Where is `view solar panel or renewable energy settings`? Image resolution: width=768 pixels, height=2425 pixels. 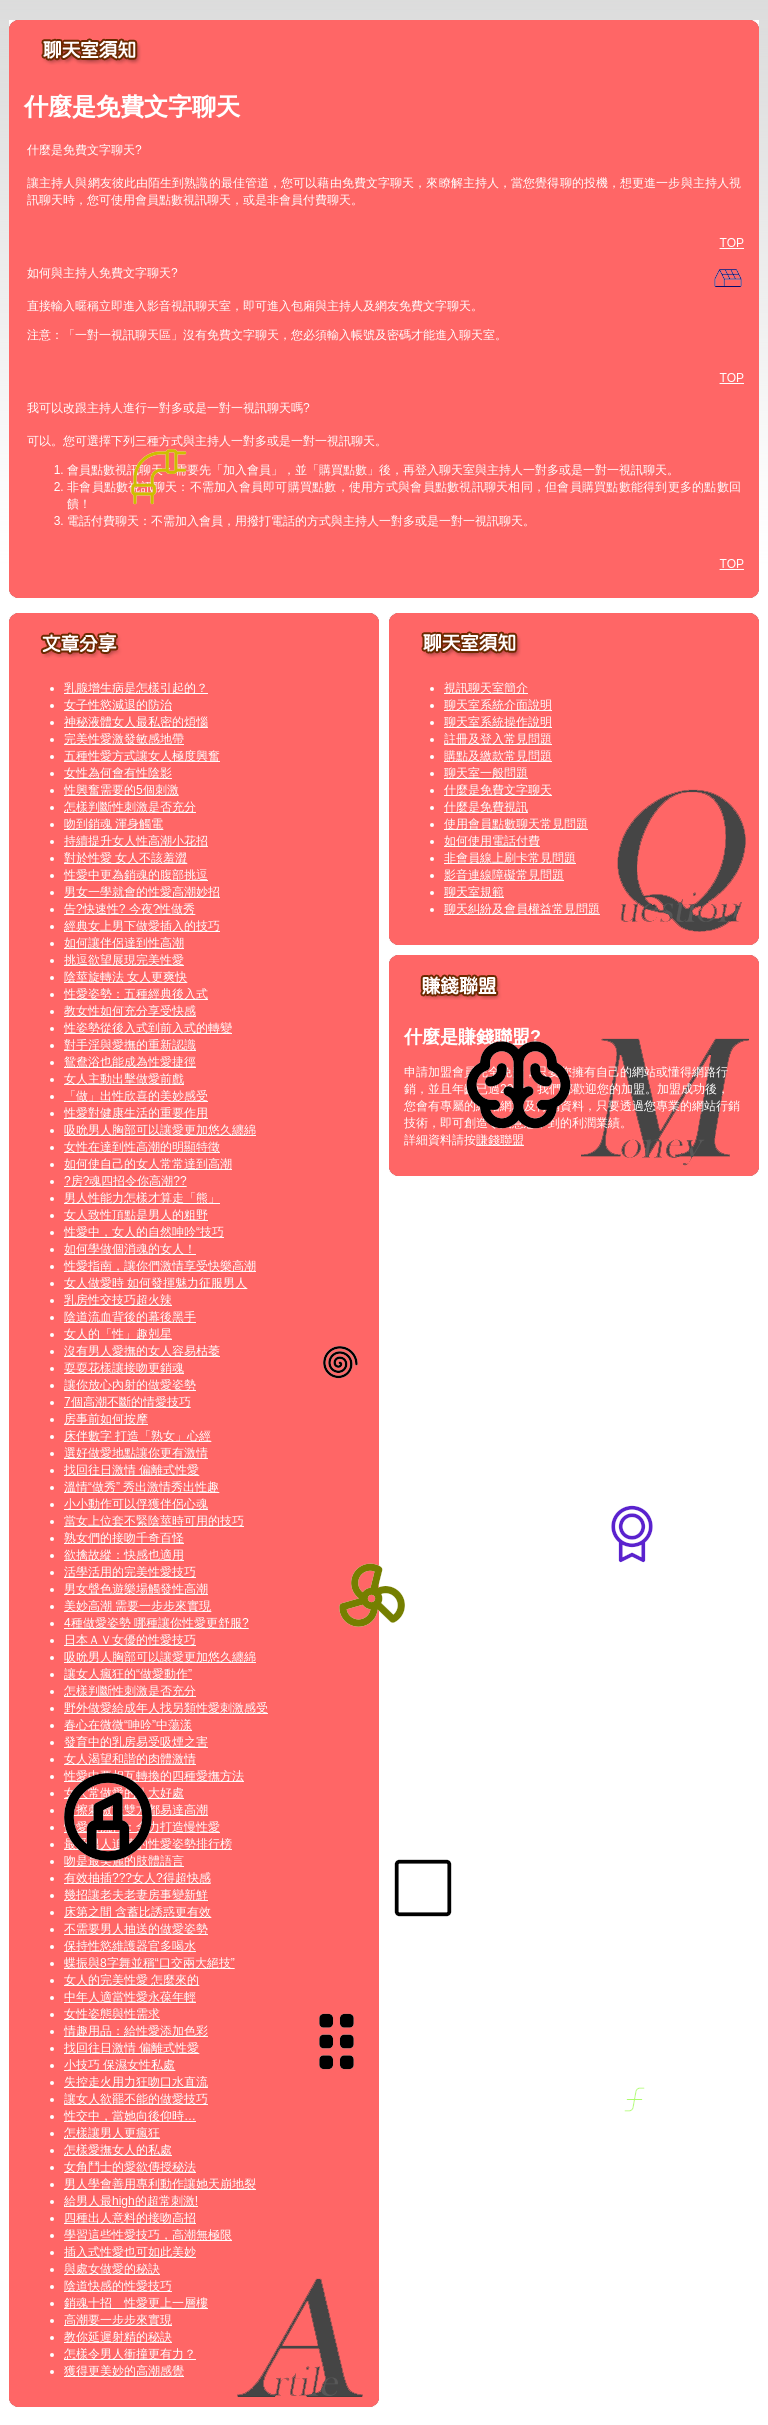 view solar panel or renewable energy settings is located at coordinates (728, 279).